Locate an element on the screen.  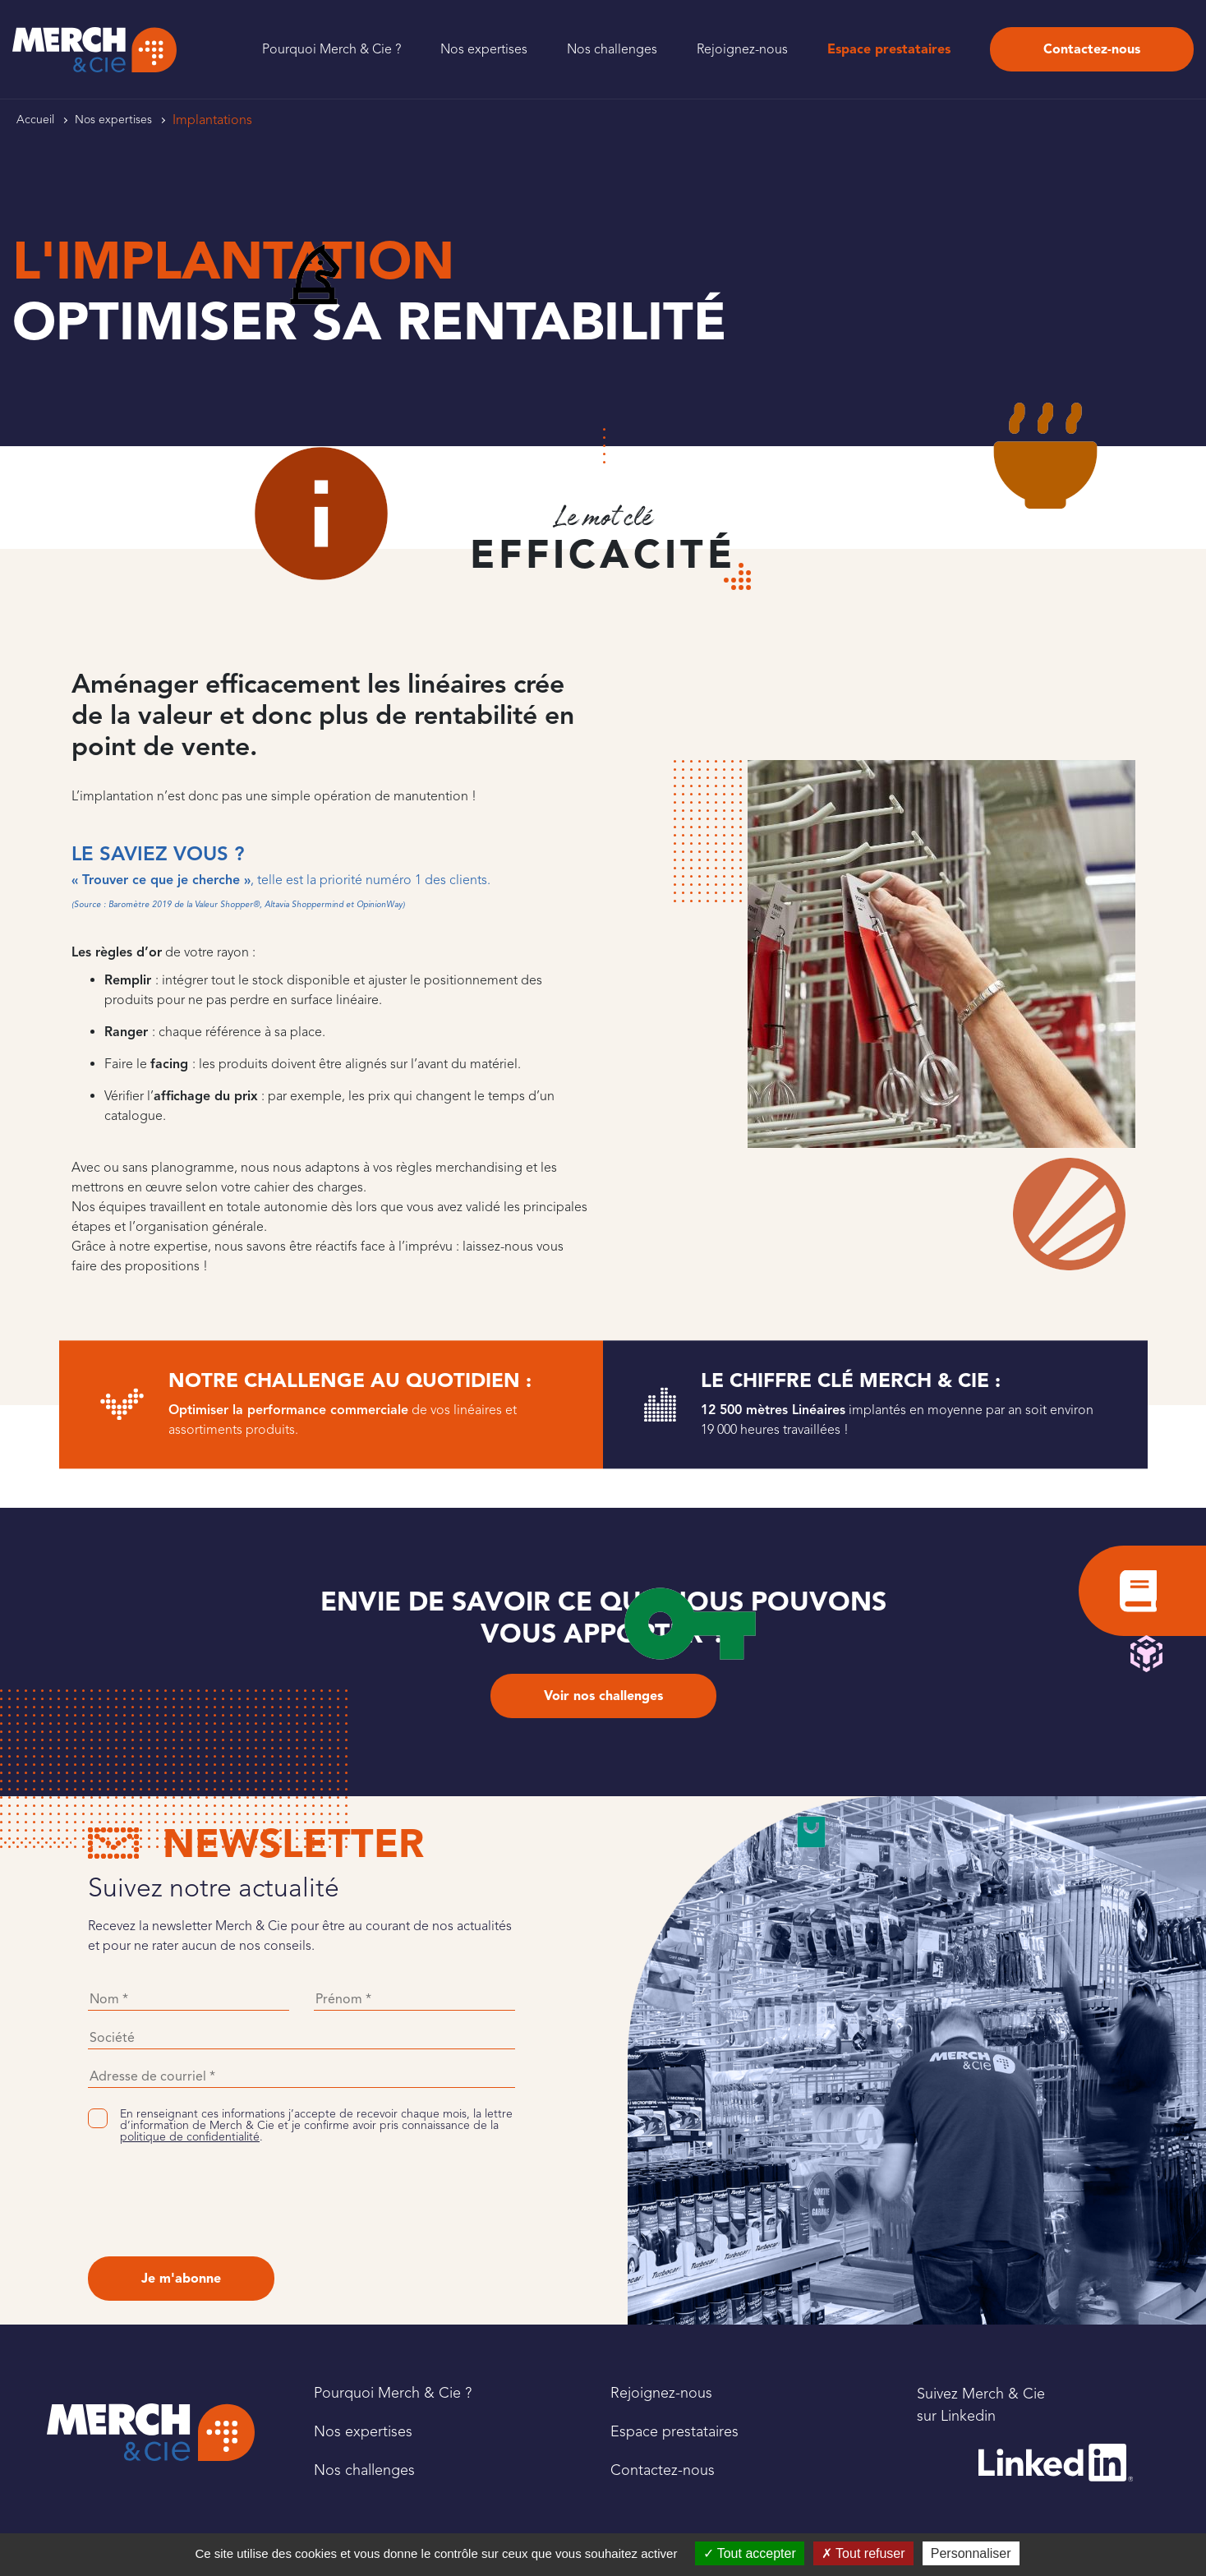
view more information or details is located at coordinates (321, 514).